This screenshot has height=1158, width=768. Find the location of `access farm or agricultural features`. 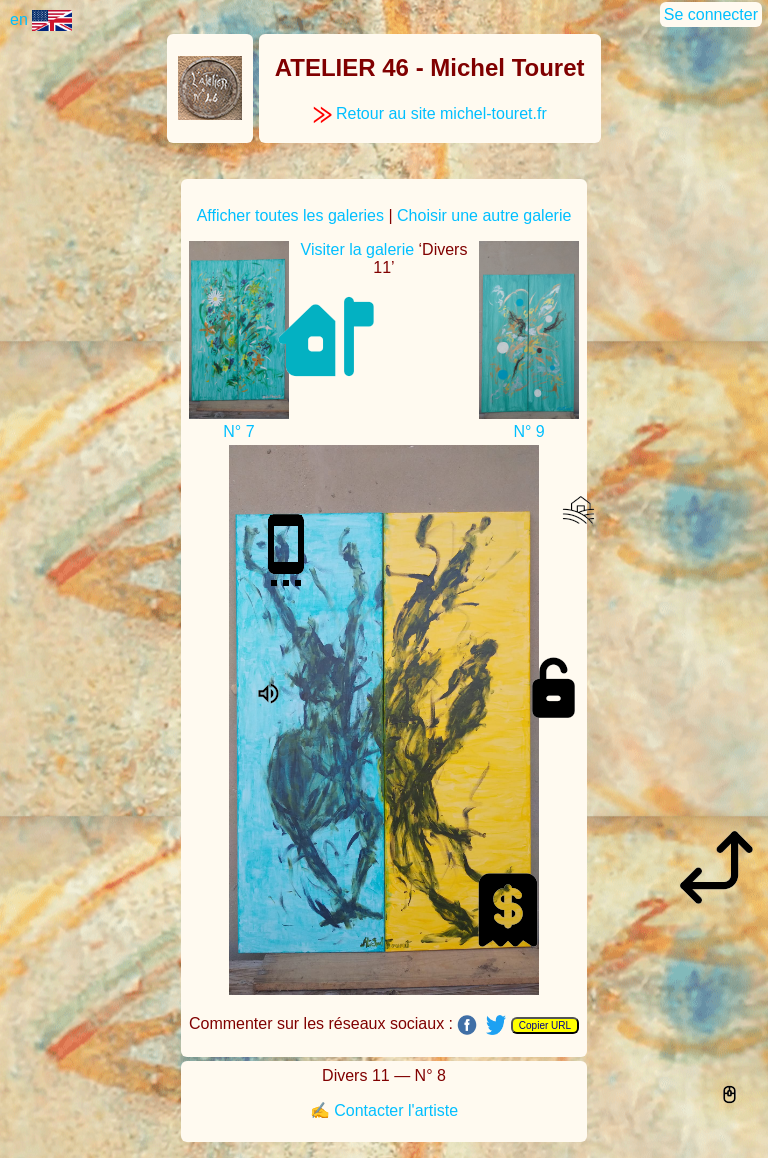

access farm or agricultural features is located at coordinates (578, 510).